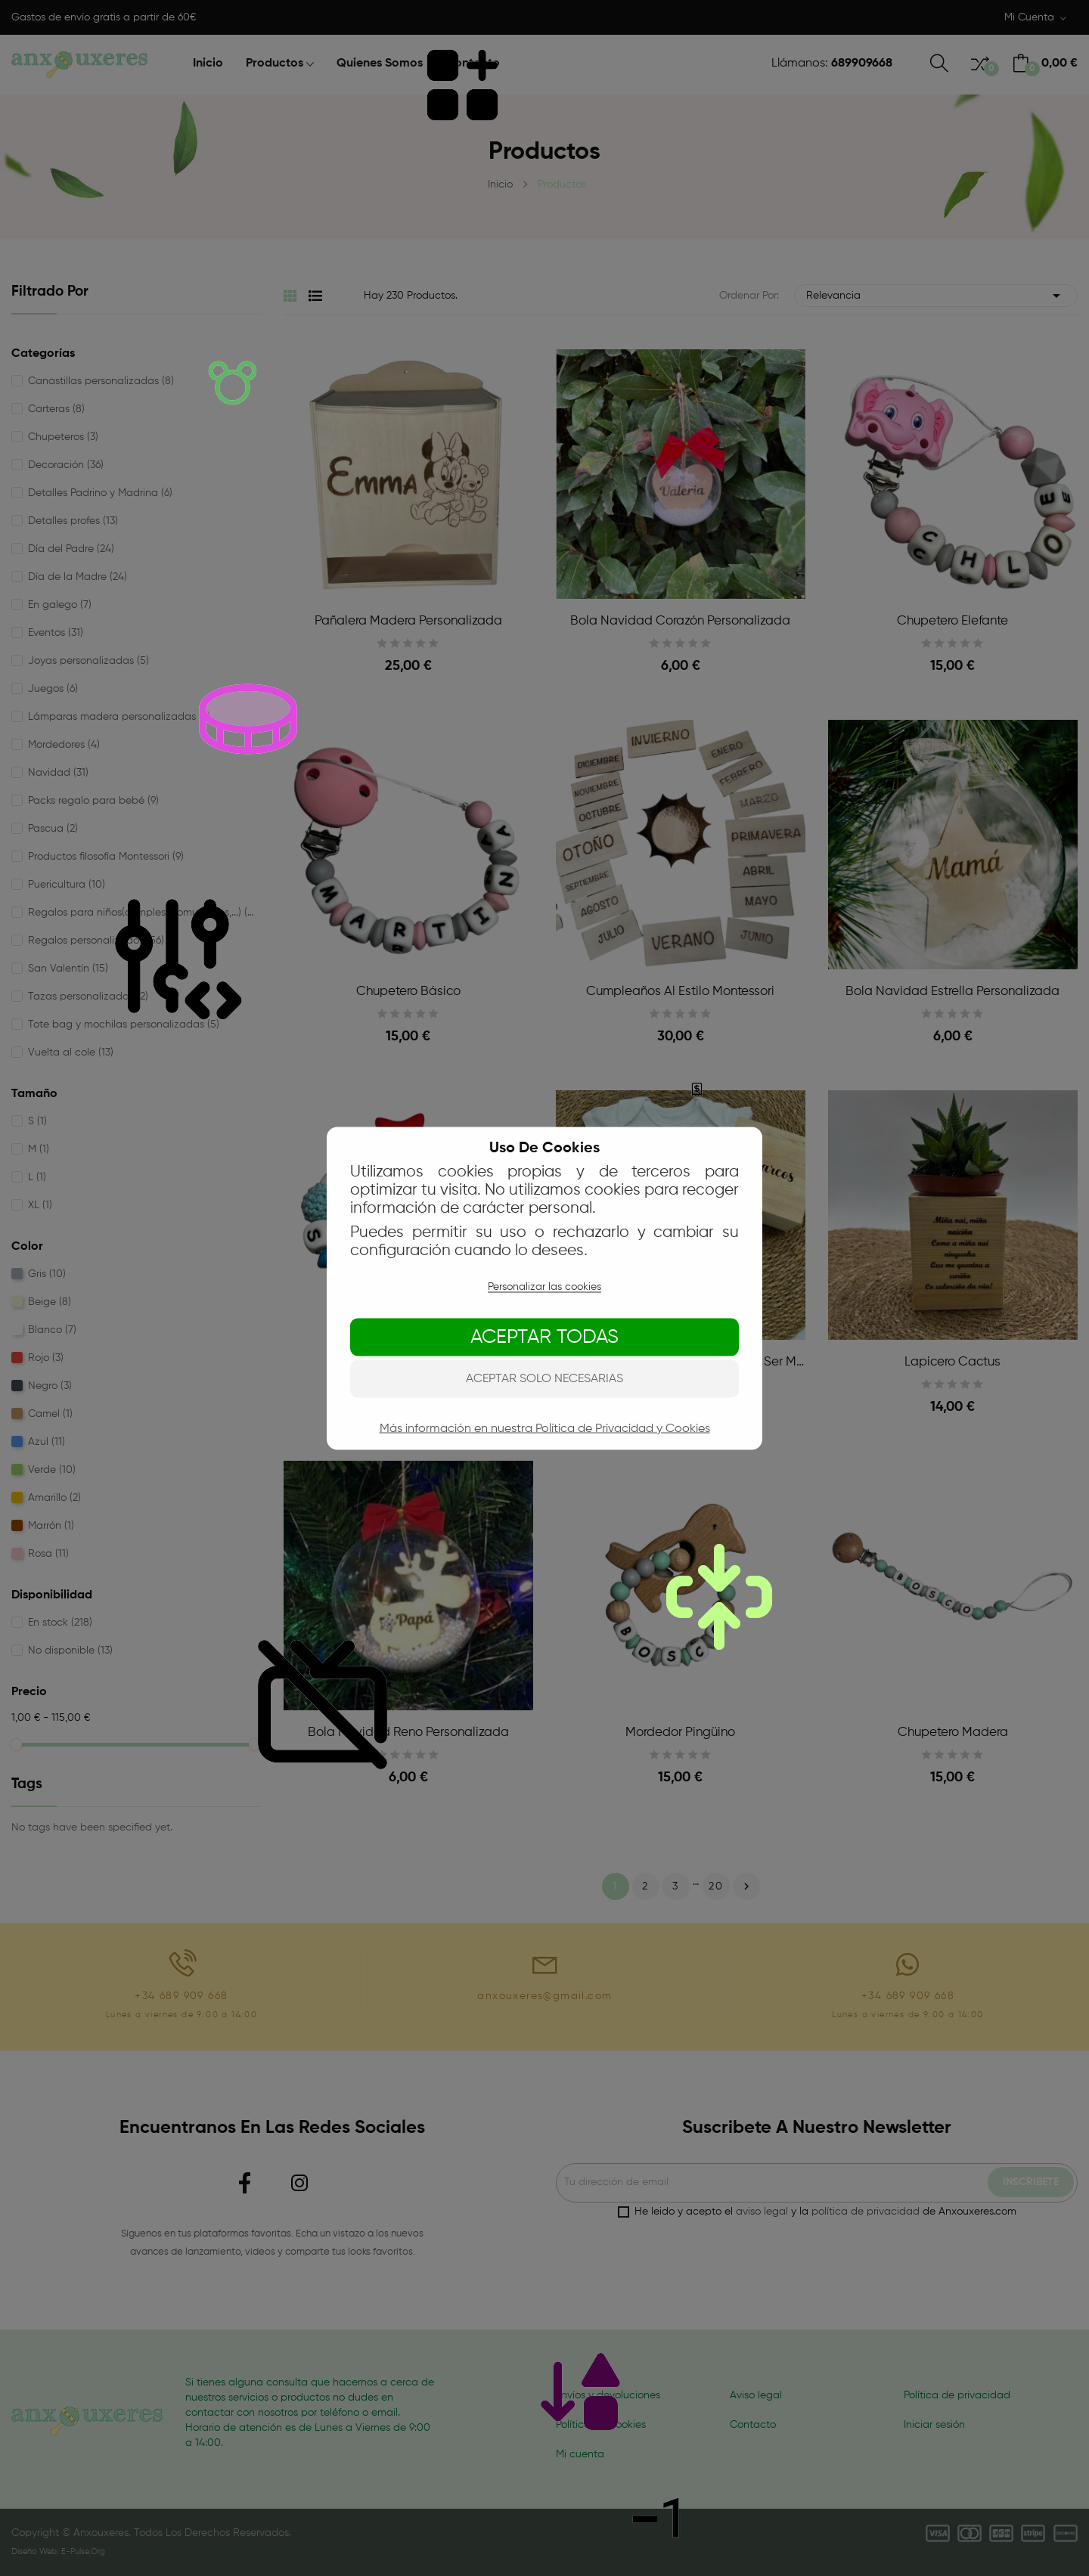 The width and height of the screenshot is (1089, 2576). I want to click on view payment receipt, so click(697, 1089).